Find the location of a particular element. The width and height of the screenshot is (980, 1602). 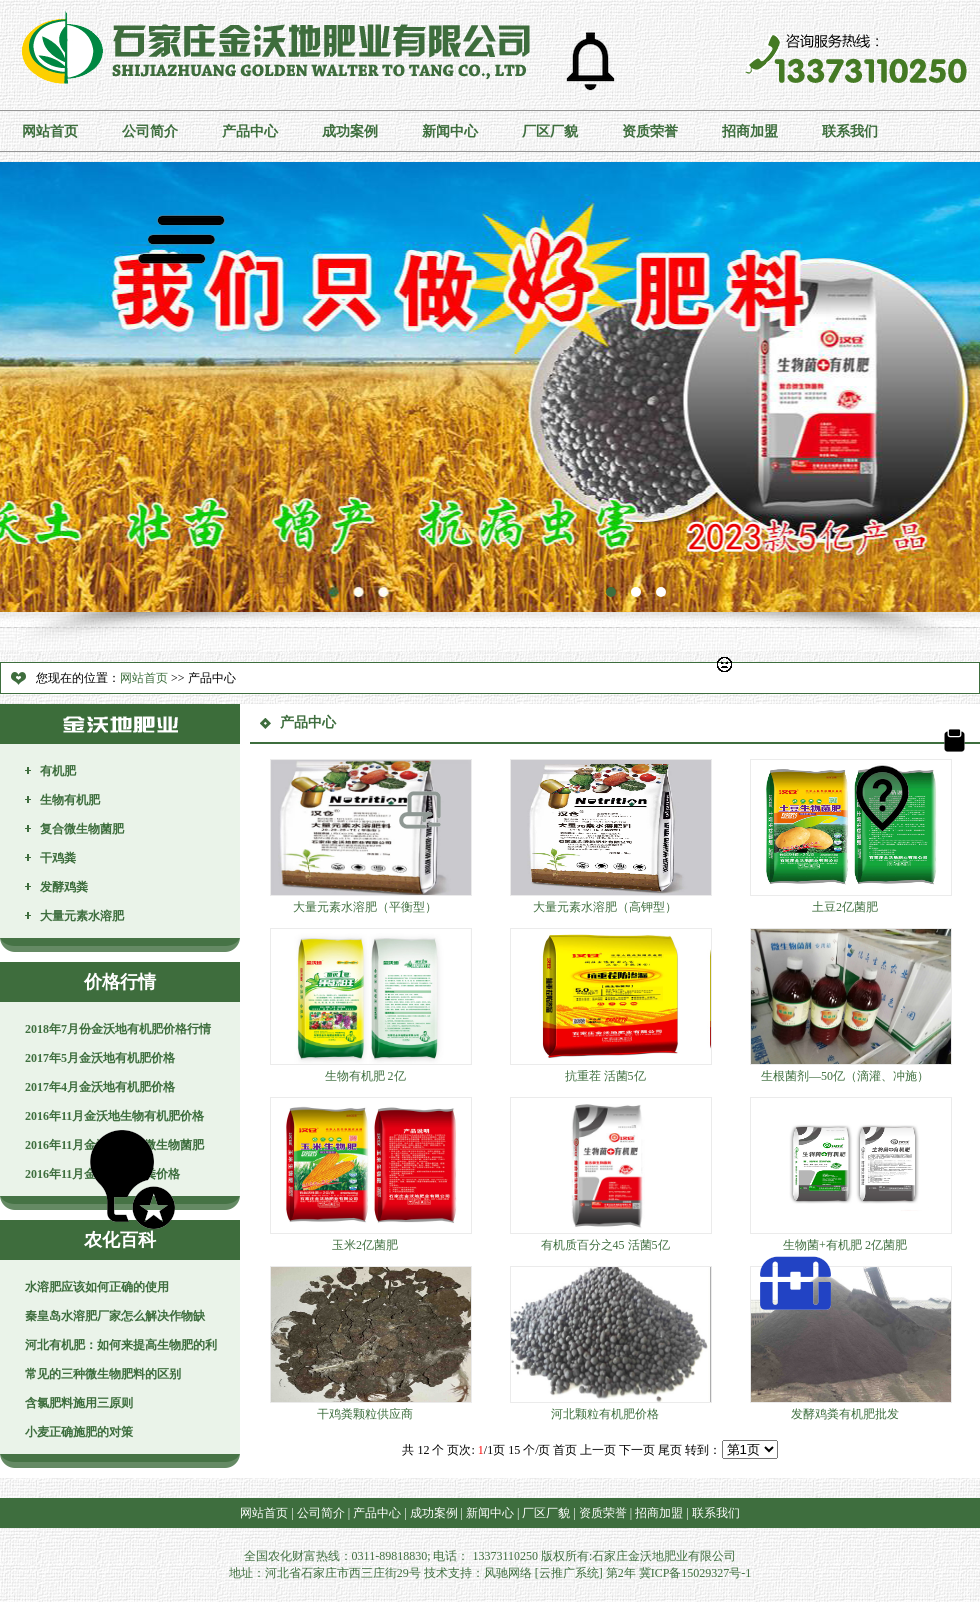

unknown or unidentified location is located at coordinates (882, 798).